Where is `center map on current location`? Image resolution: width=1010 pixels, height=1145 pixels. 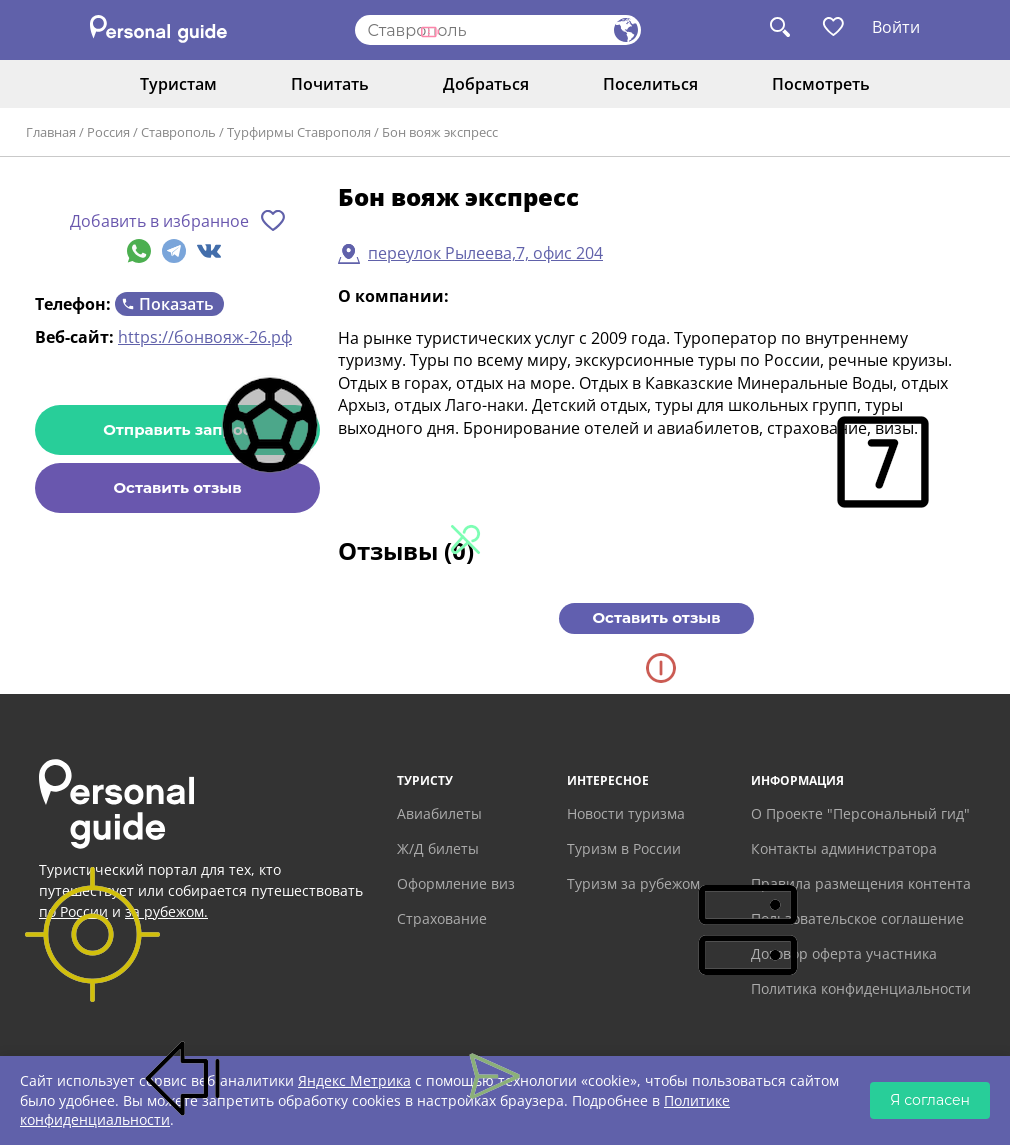
center map on current location is located at coordinates (92, 934).